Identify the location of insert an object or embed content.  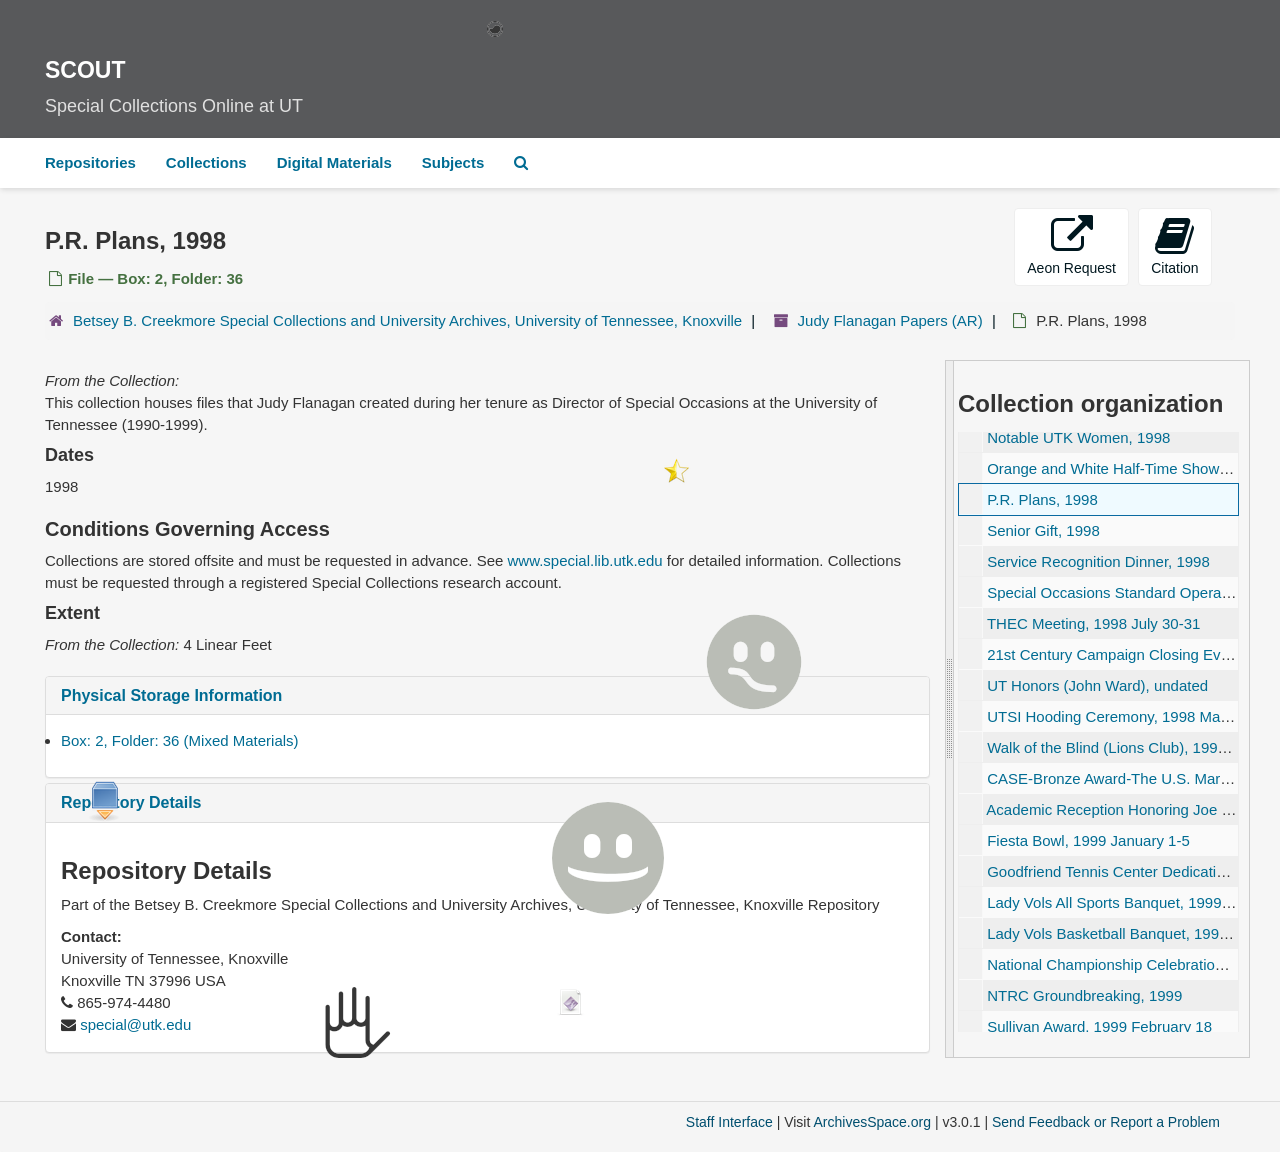
(105, 802).